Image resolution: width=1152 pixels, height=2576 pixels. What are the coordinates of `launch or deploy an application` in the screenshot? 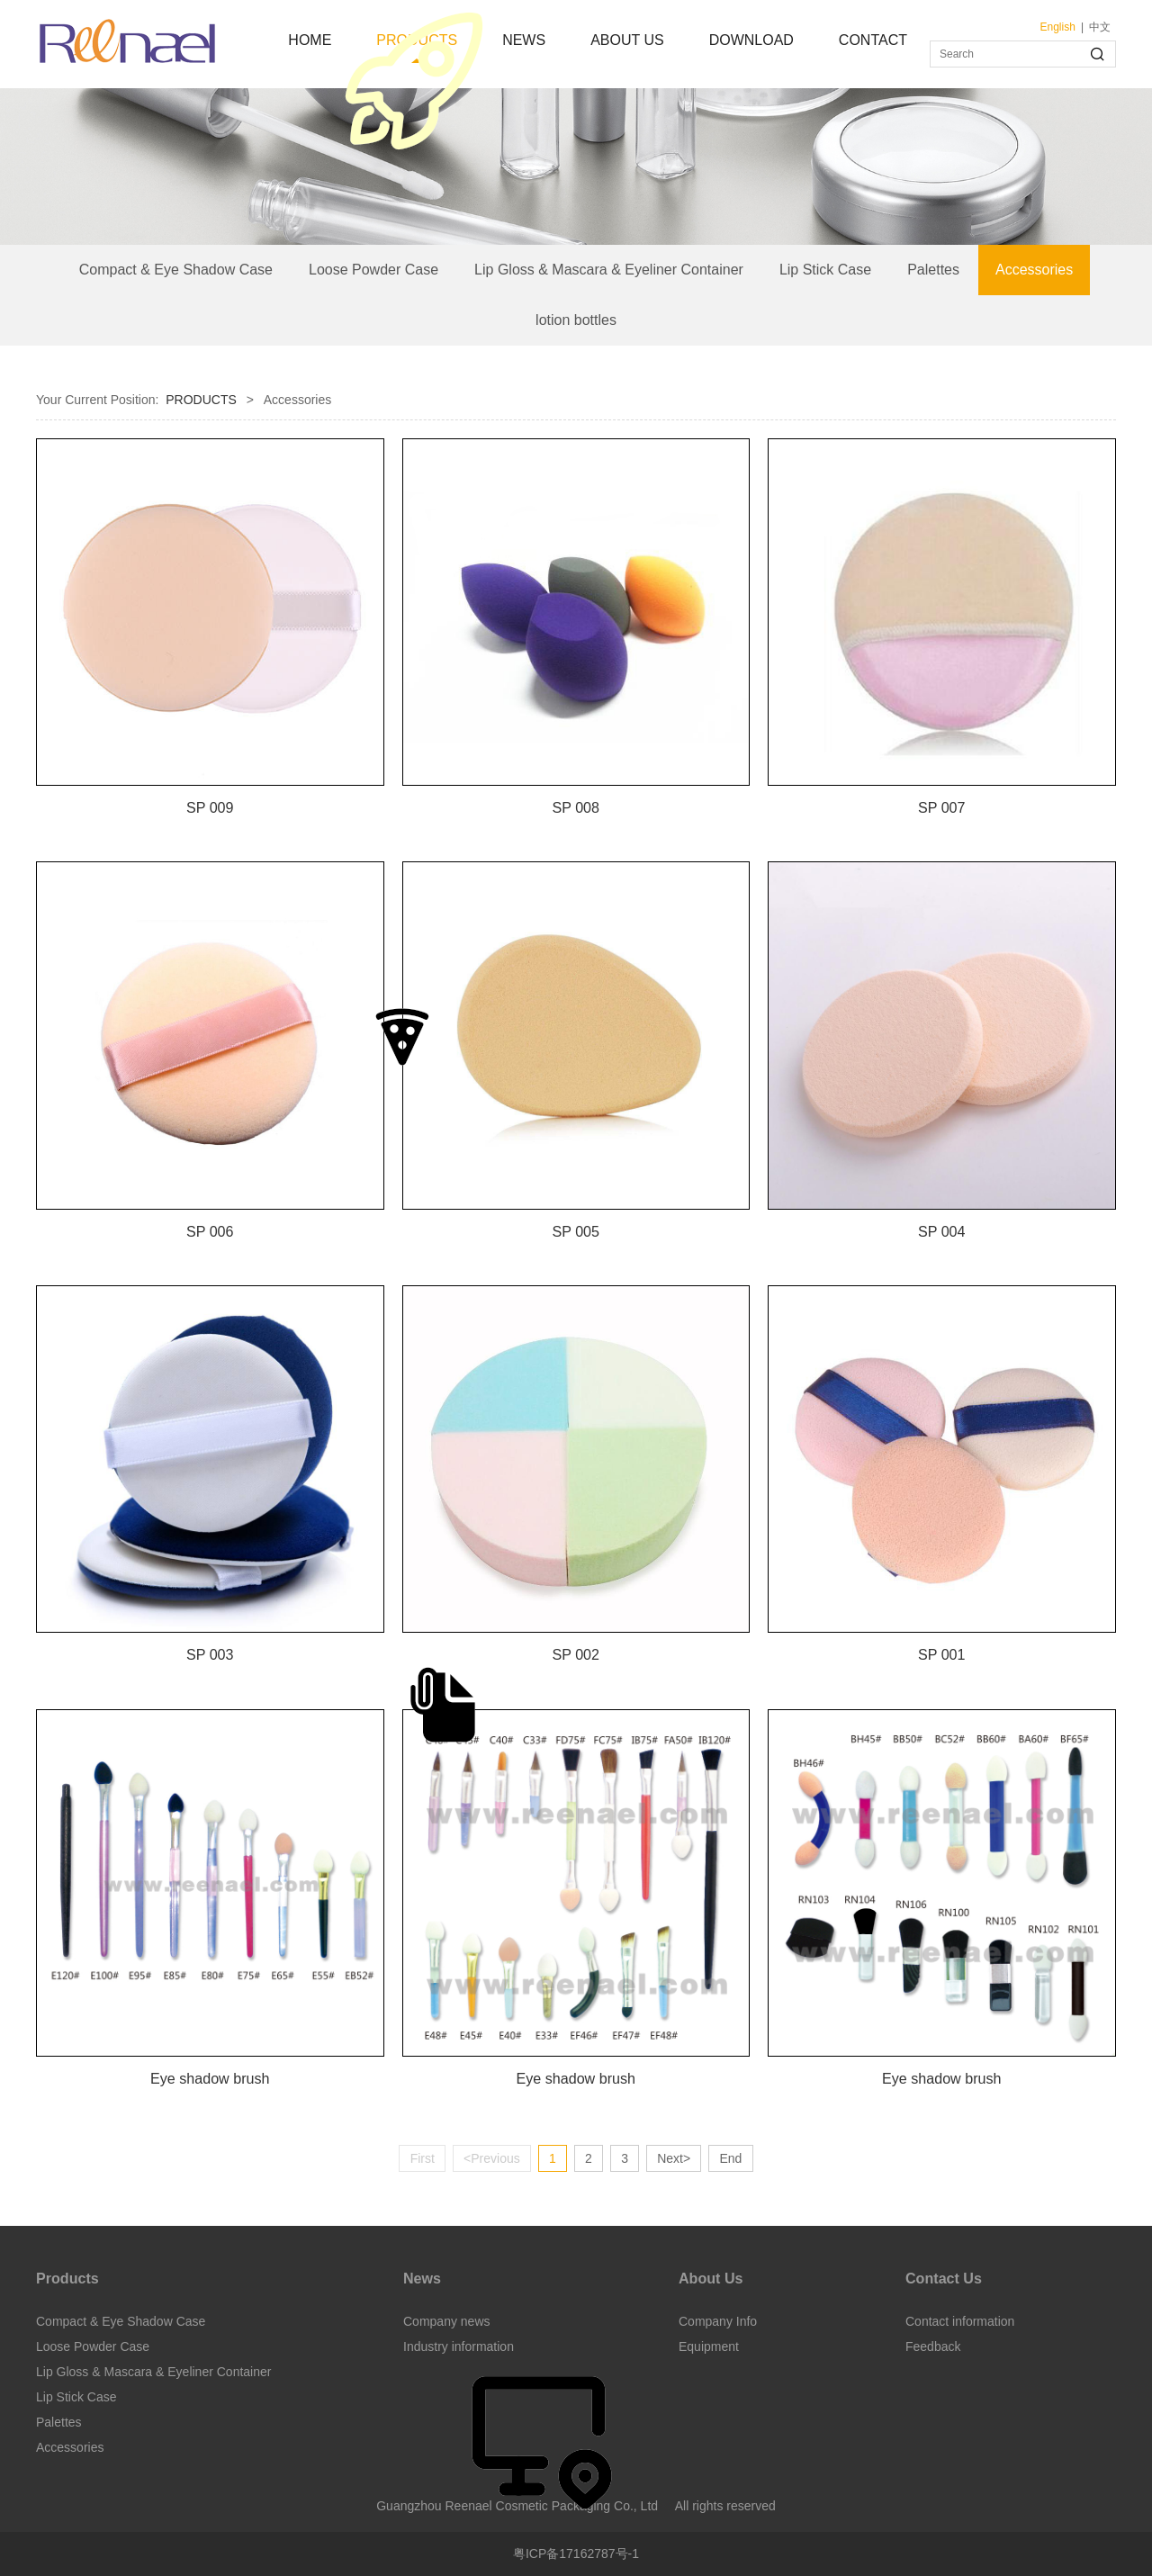 It's located at (414, 81).